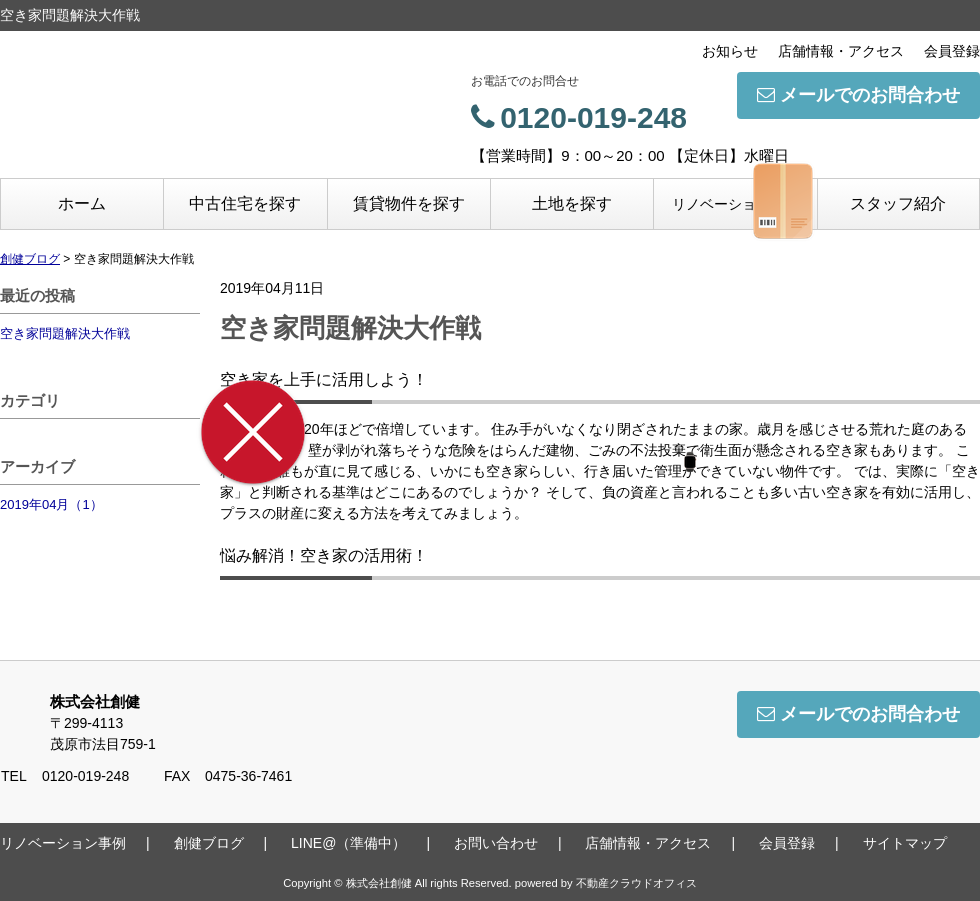  What do you see at coordinates (690, 462) in the screenshot?
I see `apple watch series 10 device icon` at bounding box center [690, 462].